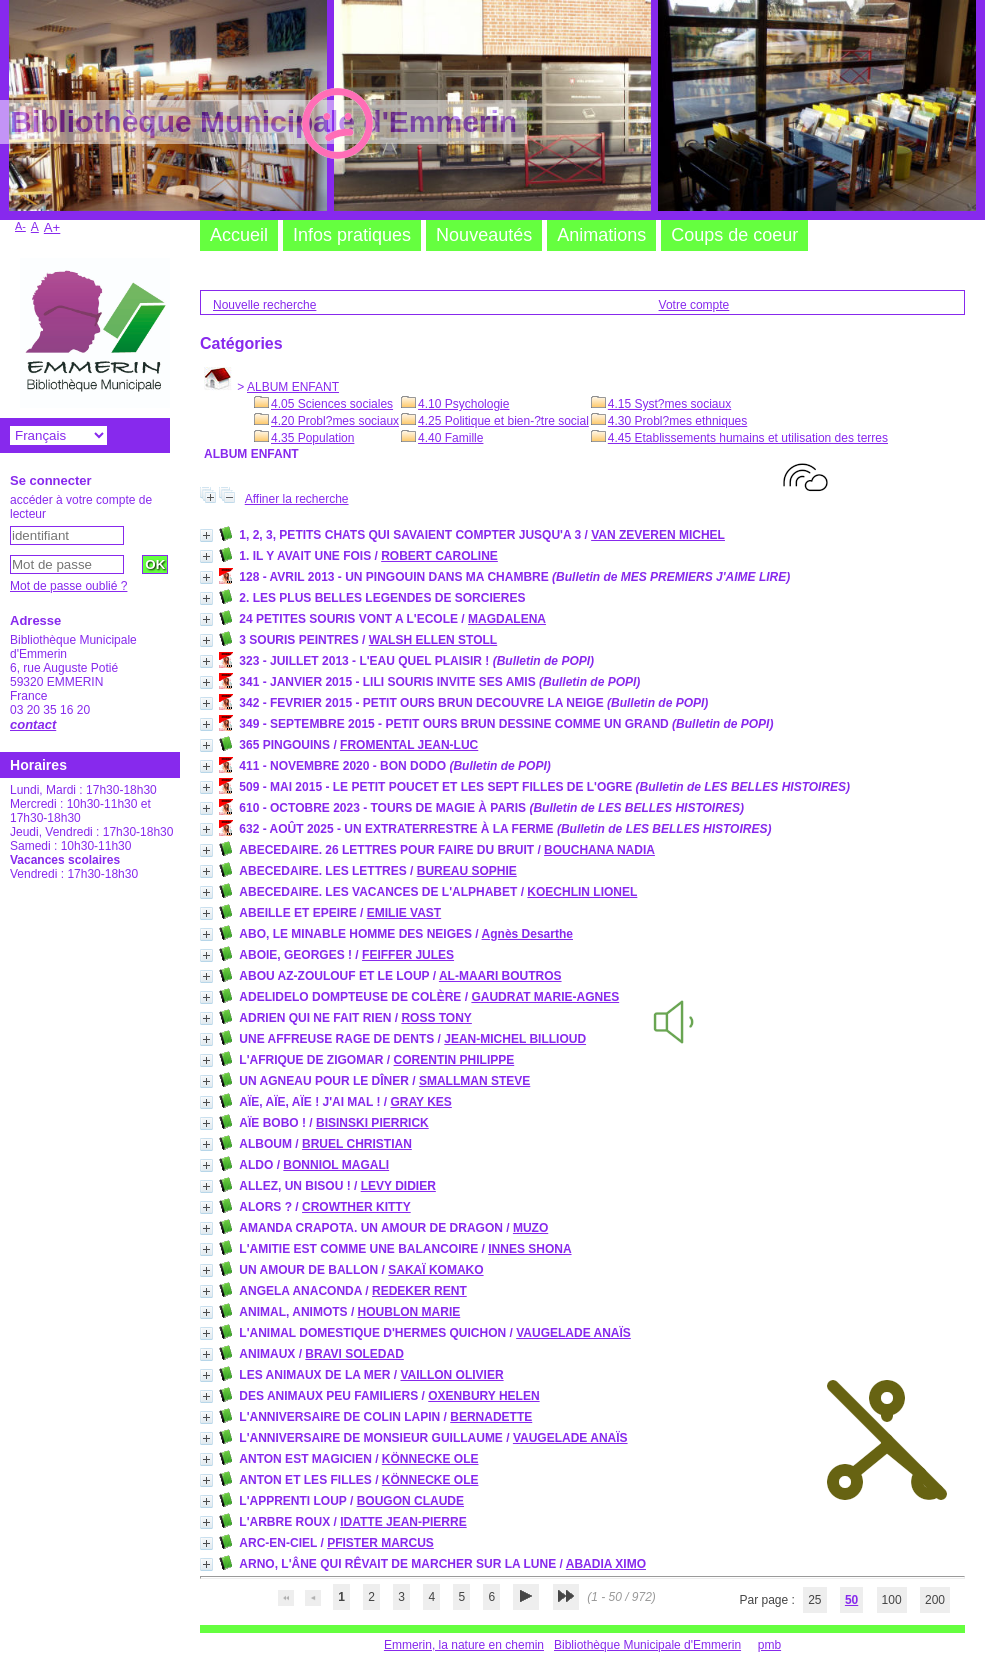 The width and height of the screenshot is (985, 1657). I want to click on audio playing at low volume, so click(677, 1022).